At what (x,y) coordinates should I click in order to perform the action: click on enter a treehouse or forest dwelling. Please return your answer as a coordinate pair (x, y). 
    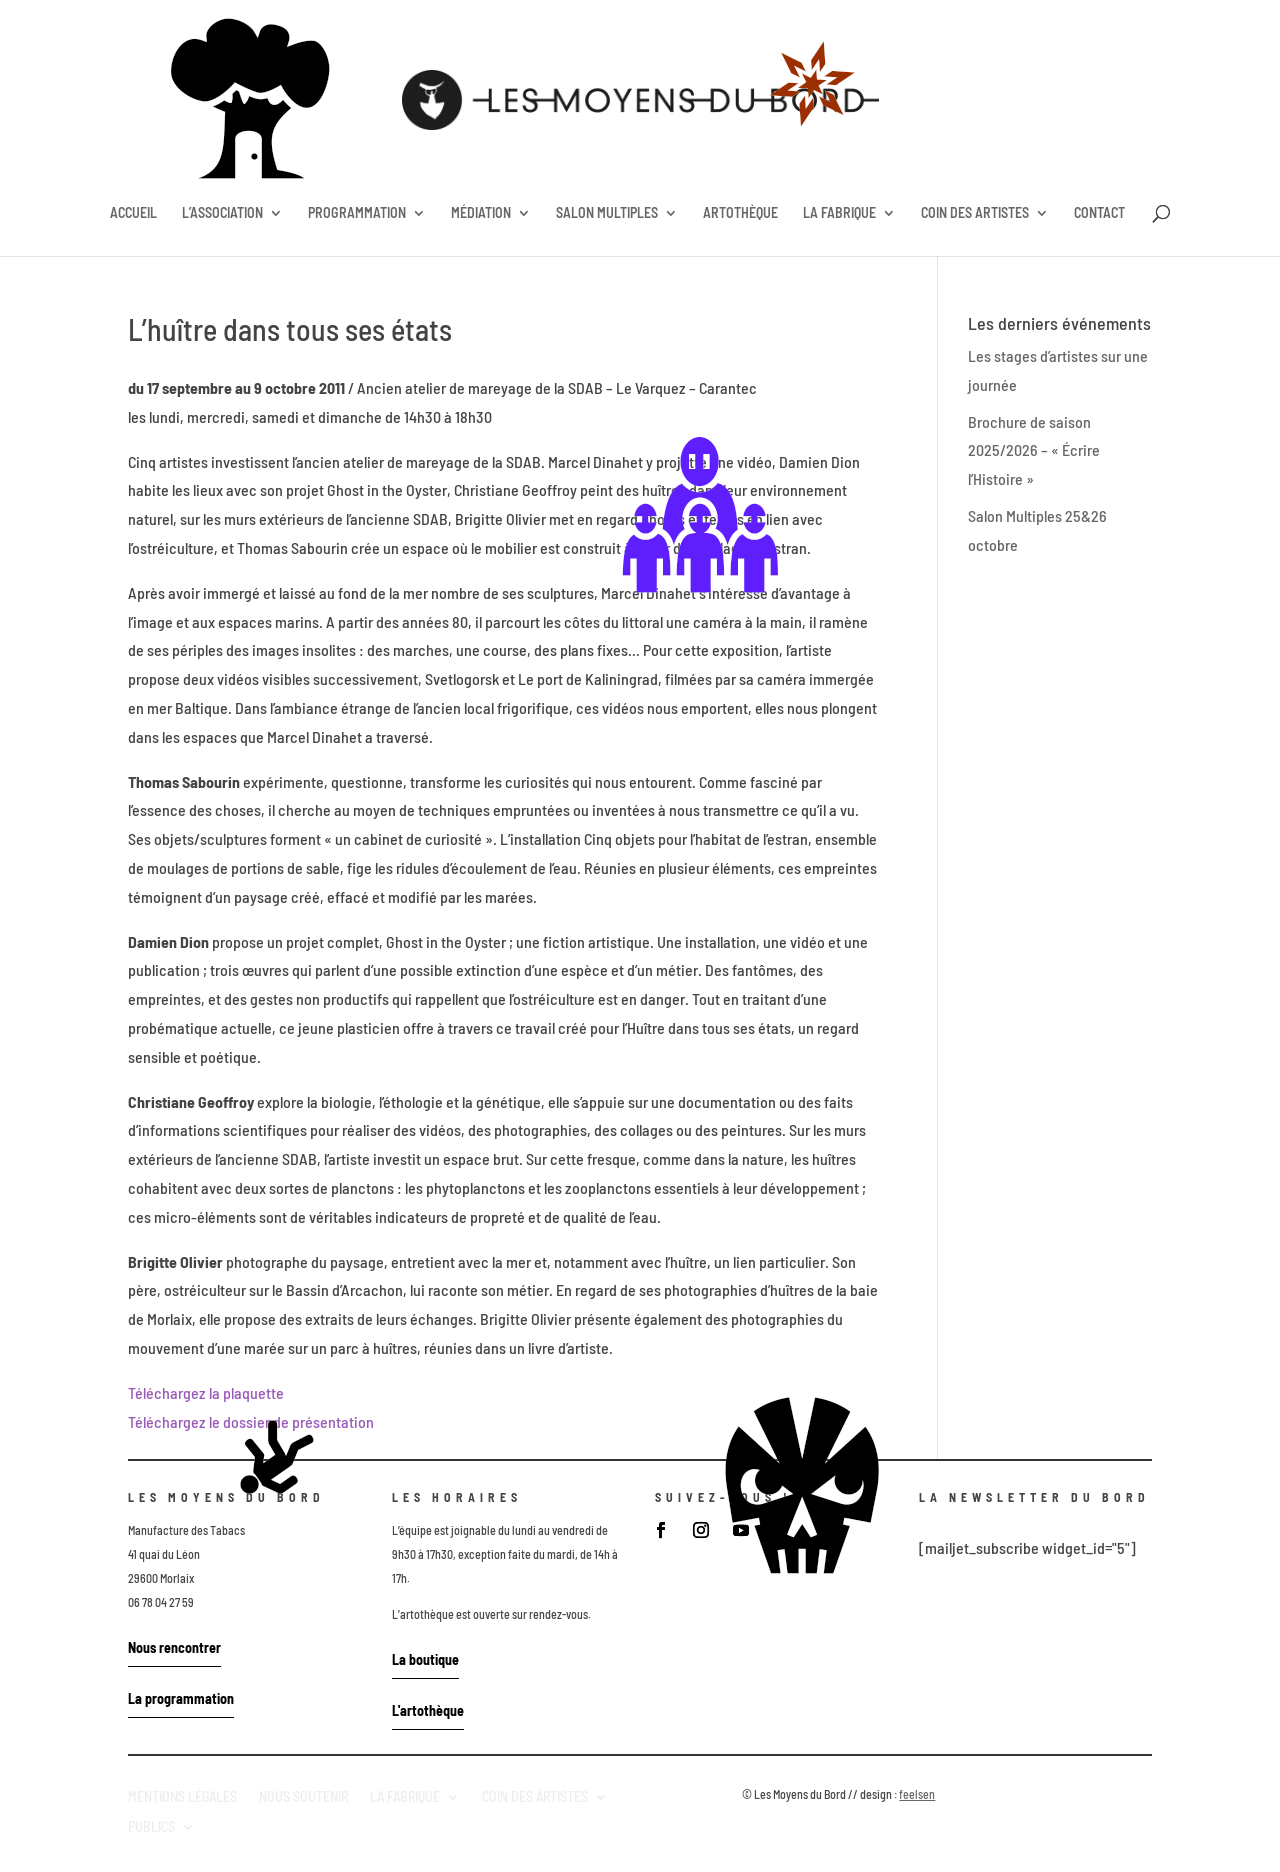
    Looking at the image, I should click on (248, 94).